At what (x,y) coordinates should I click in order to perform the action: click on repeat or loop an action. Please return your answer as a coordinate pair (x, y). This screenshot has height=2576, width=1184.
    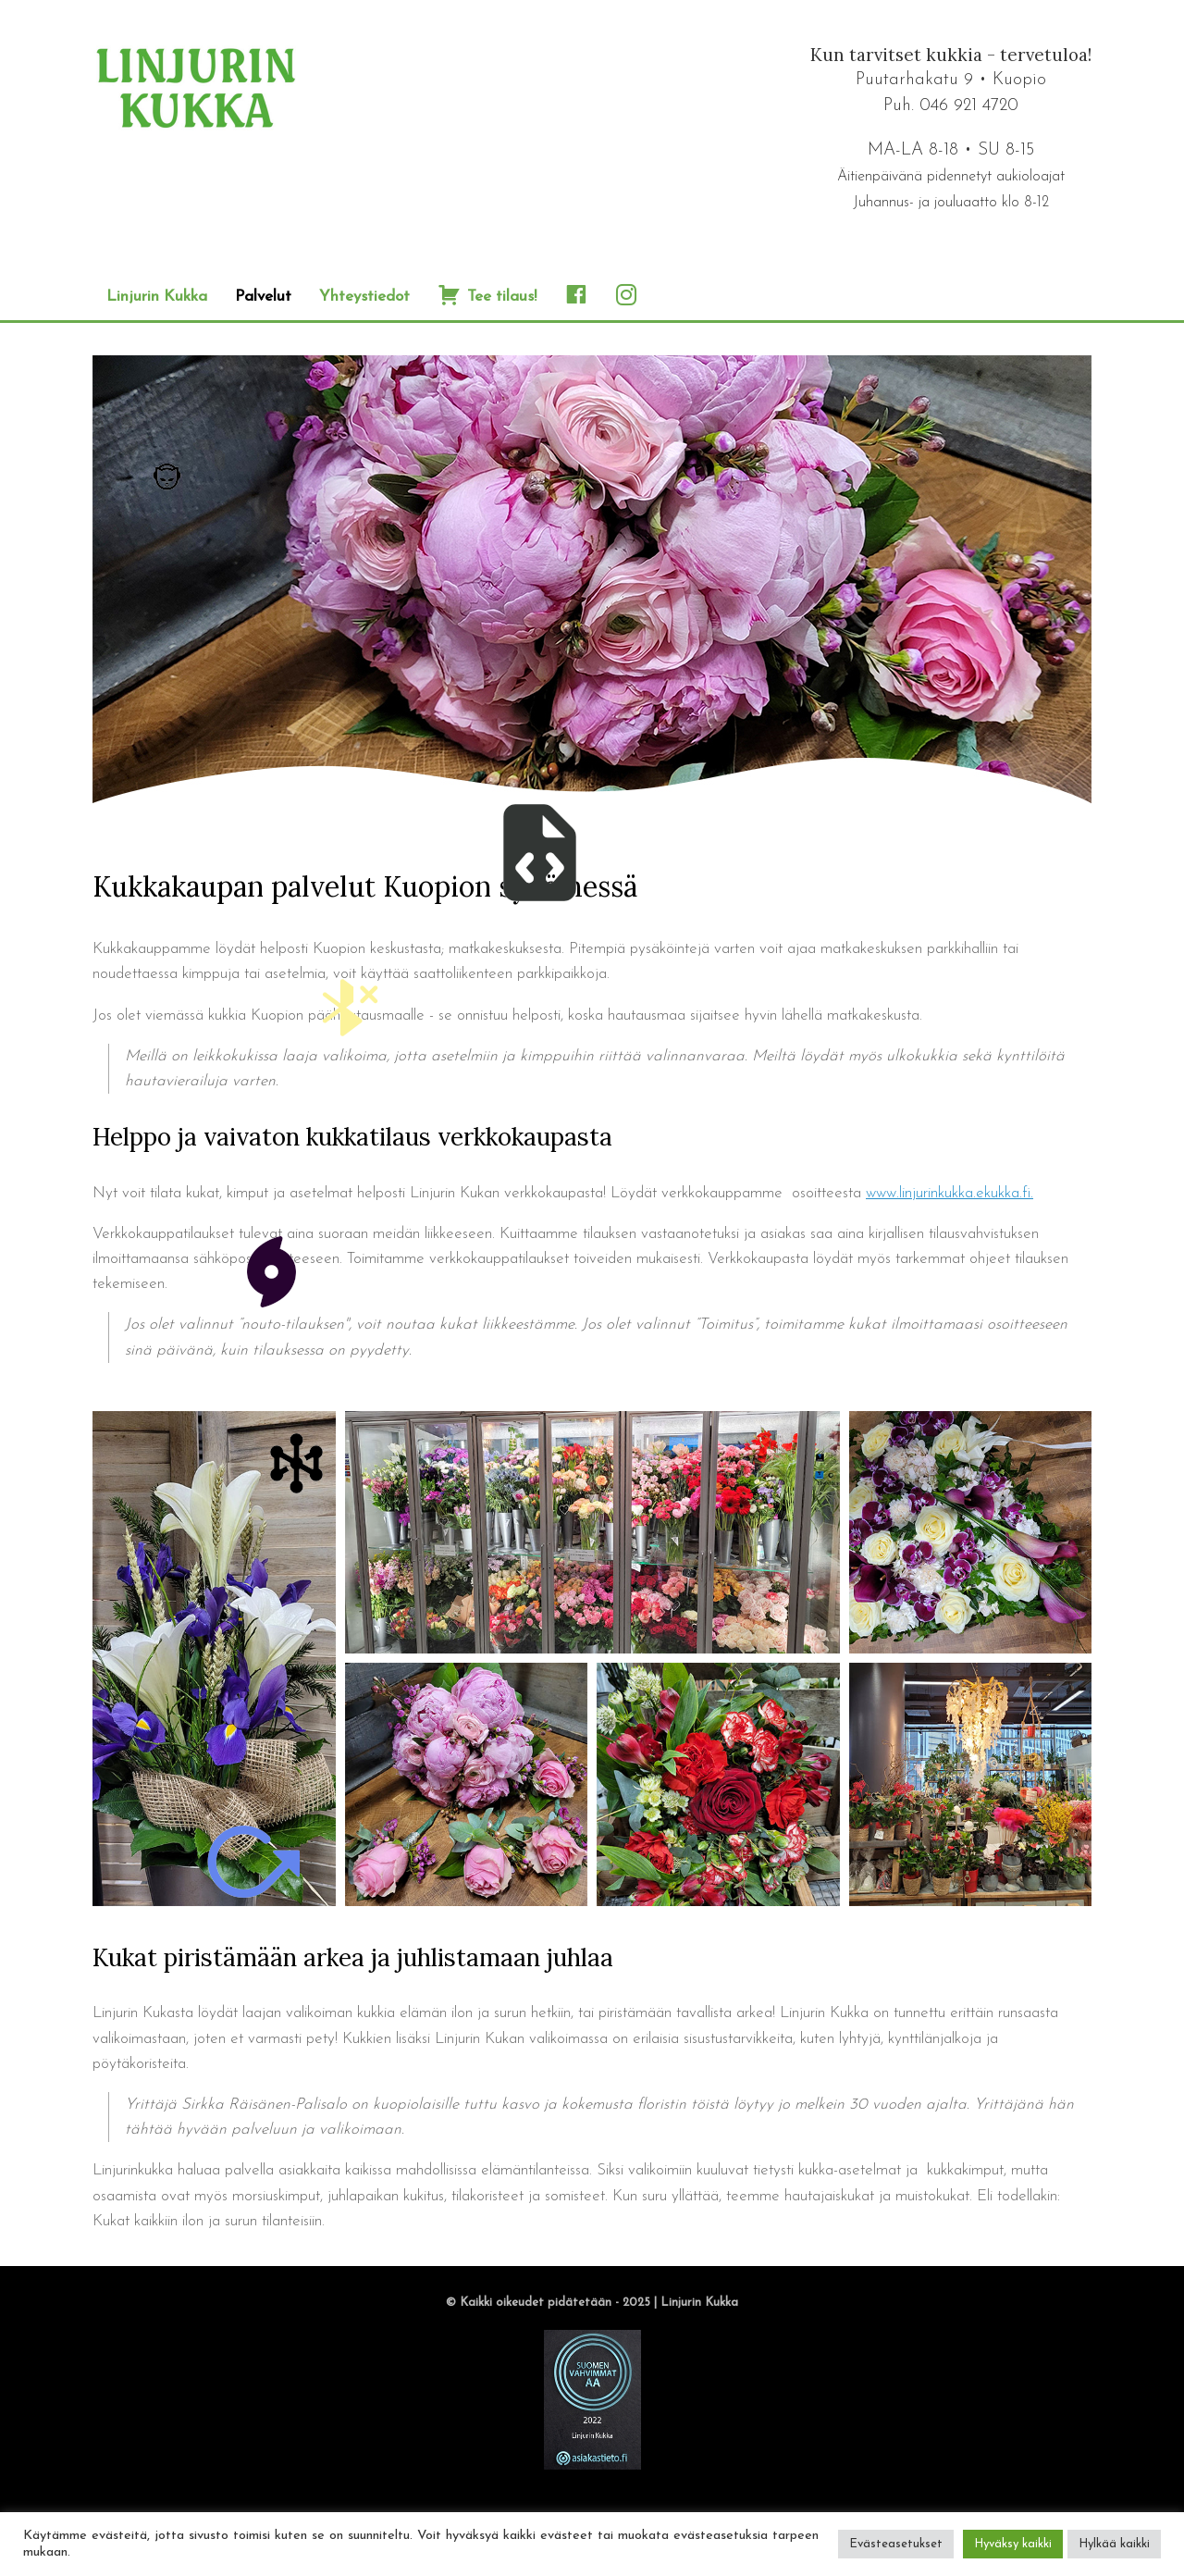
    Looking at the image, I should click on (253, 1856).